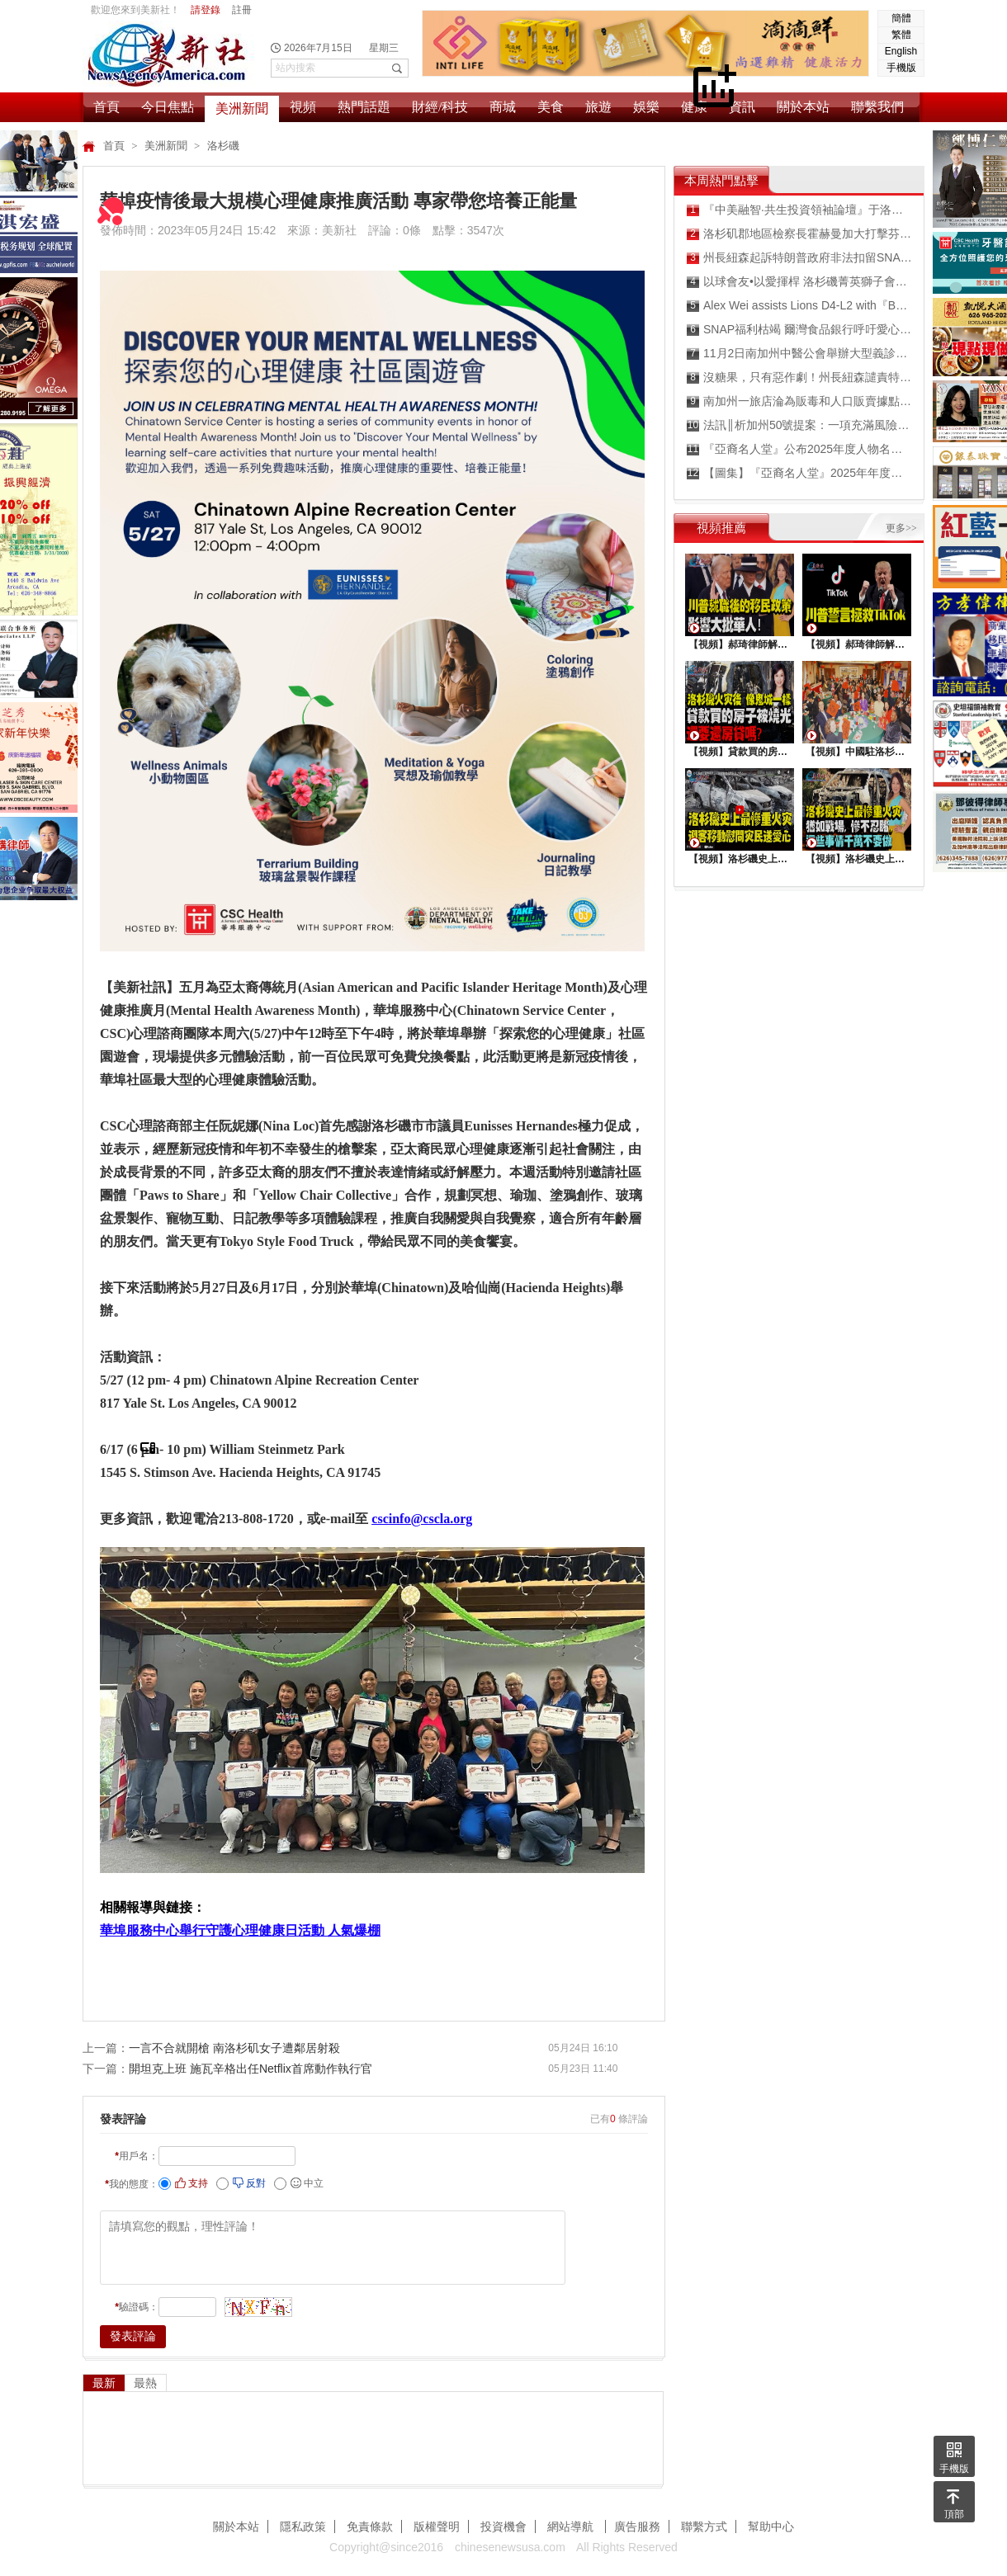  Describe the element at coordinates (713, 87) in the screenshot. I see `add a new chart or graph` at that location.